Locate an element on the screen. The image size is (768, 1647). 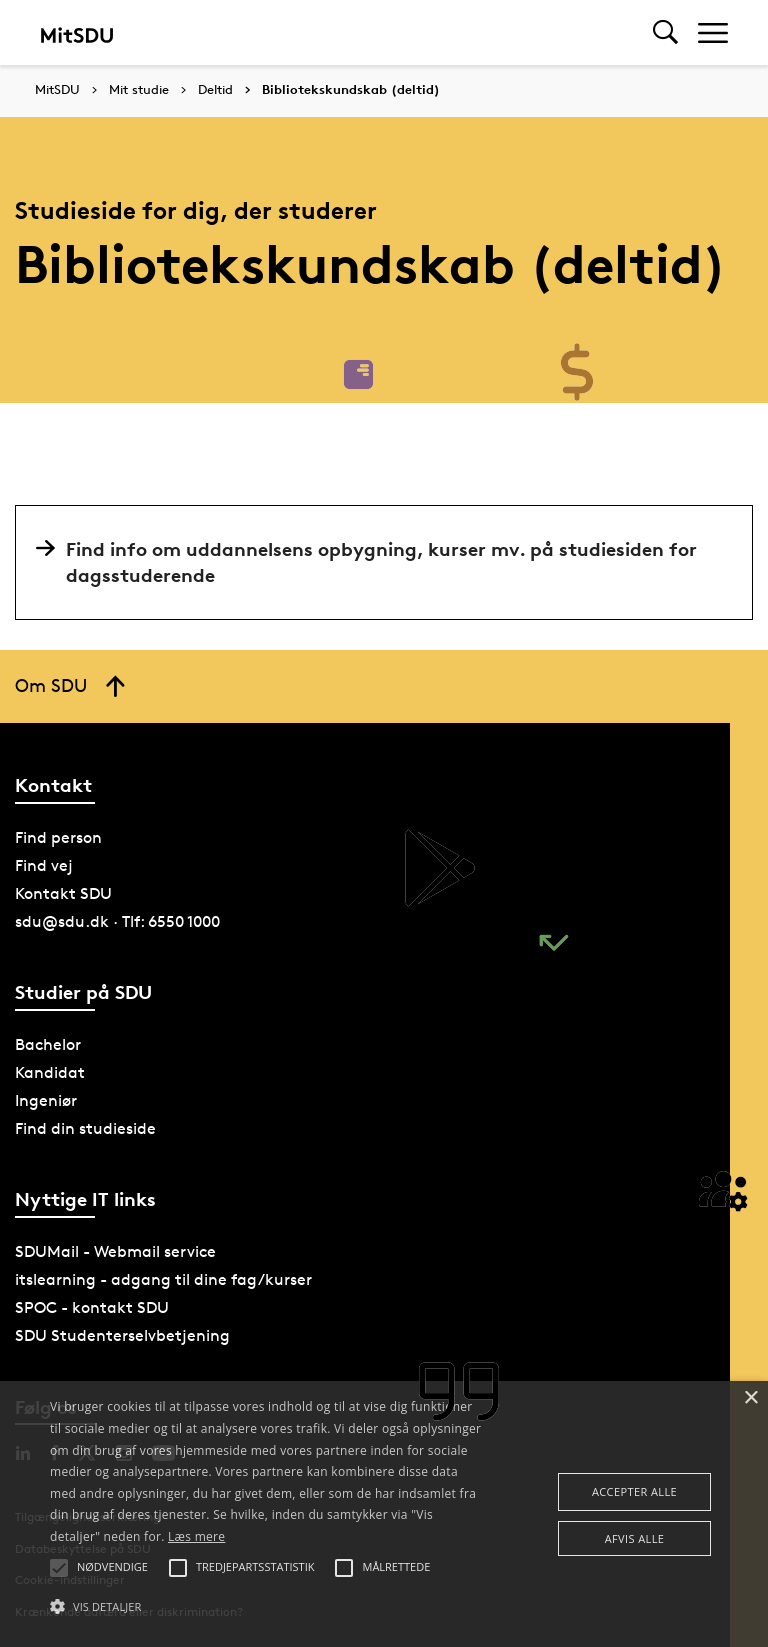
view pricing or payment options is located at coordinates (577, 372).